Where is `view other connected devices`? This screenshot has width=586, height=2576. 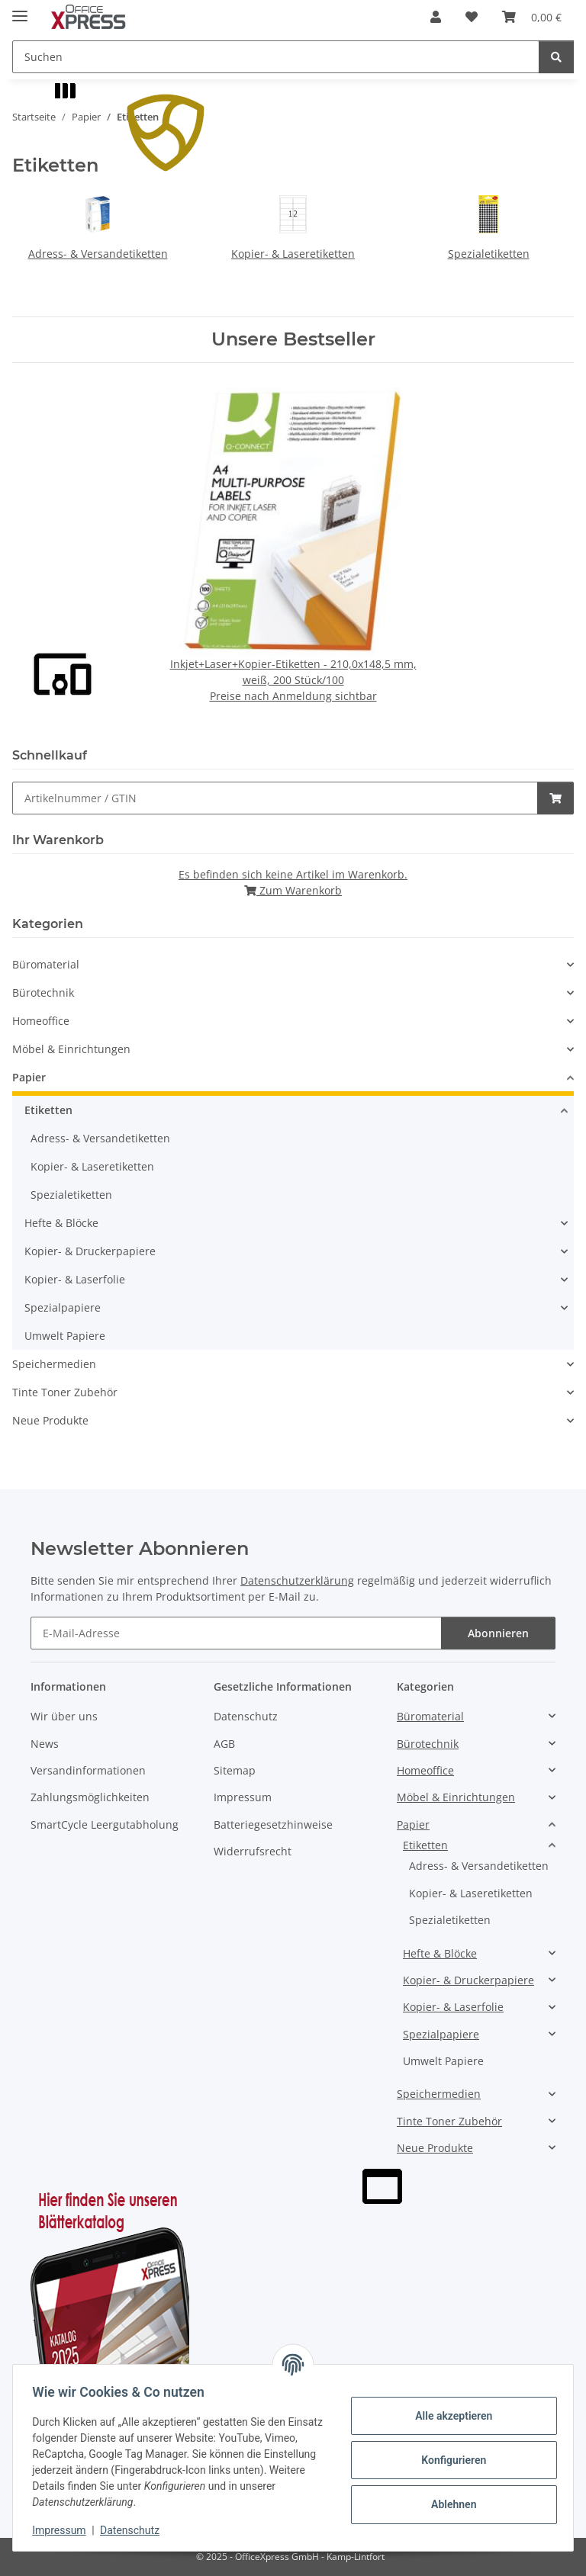
view other connected devices is located at coordinates (63, 674).